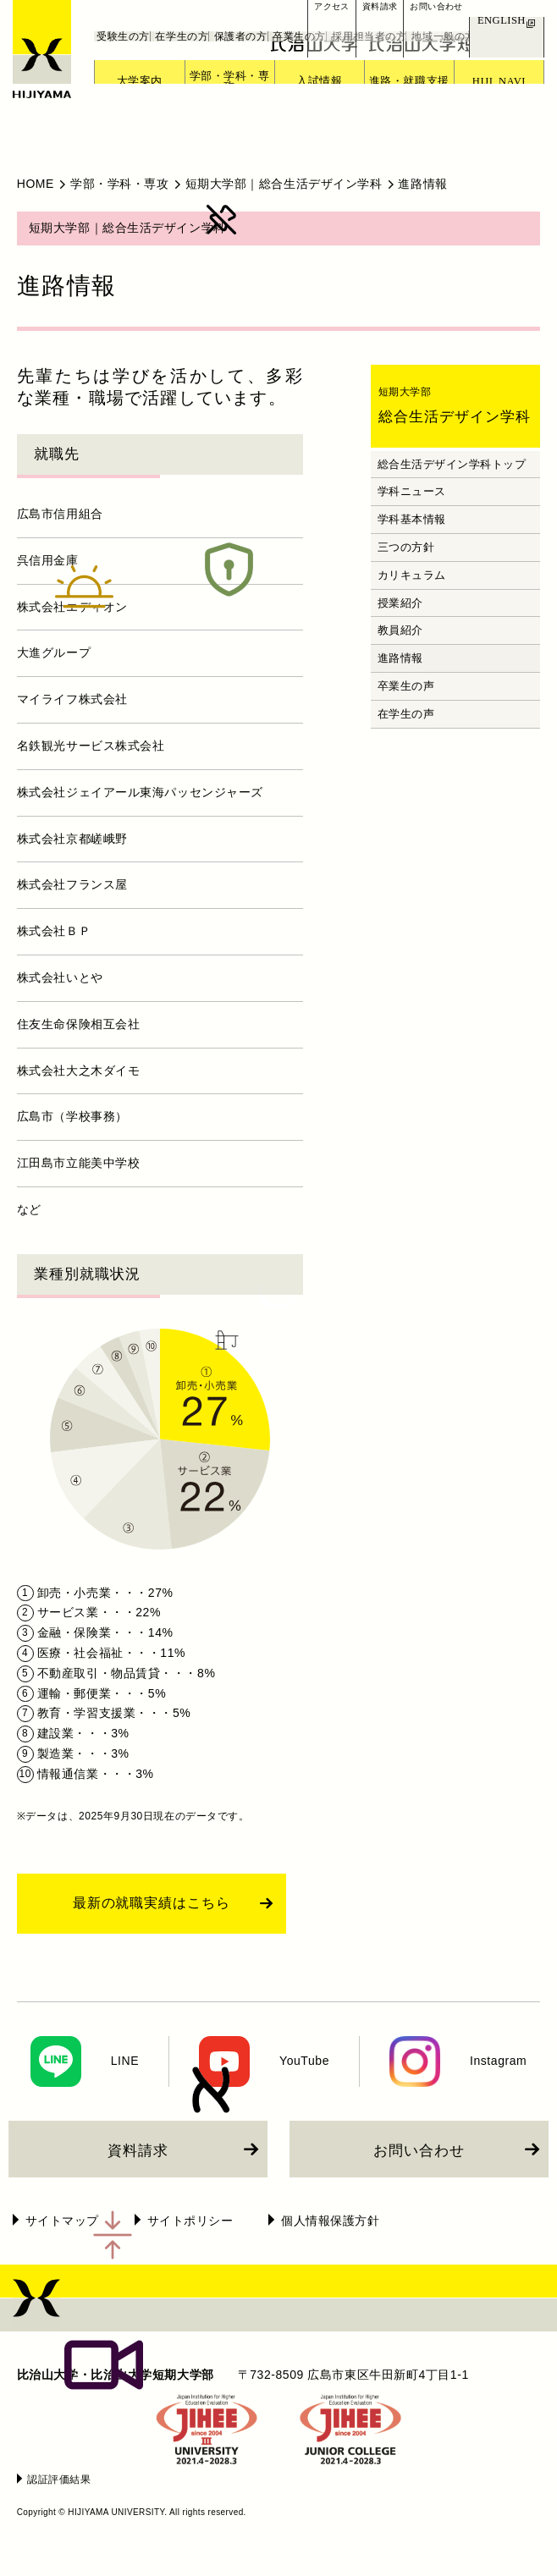  What do you see at coordinates (84, 588) in the screenshot?
I see `toggle sunrise/sunset display mode` at bounding box center [84, 588].